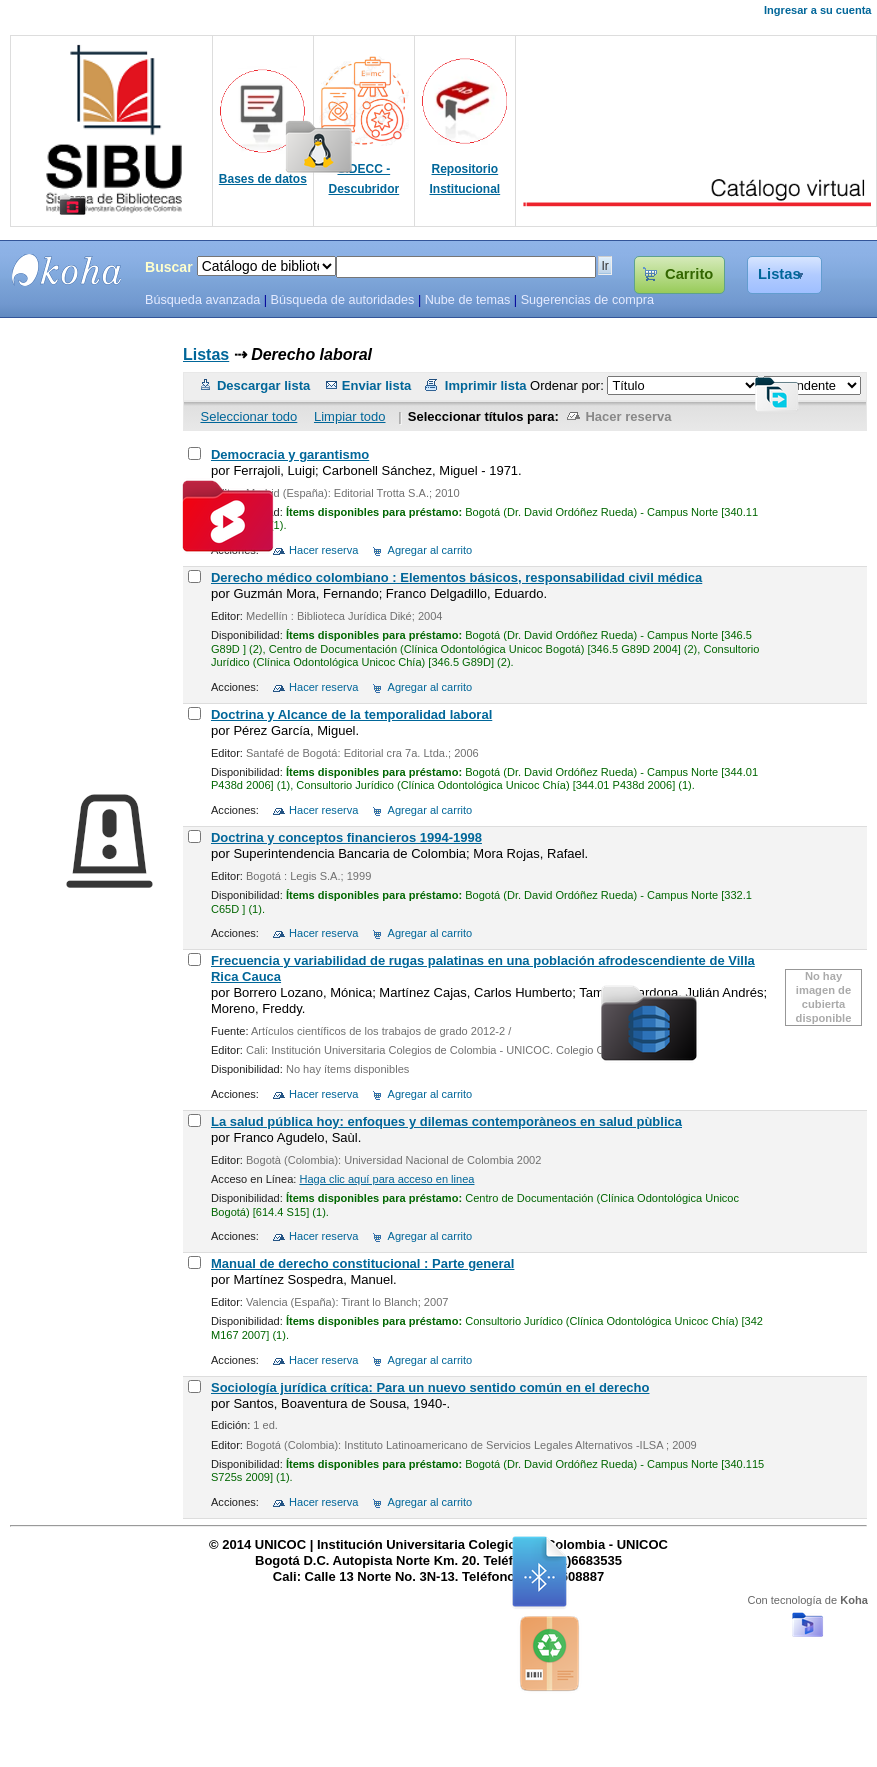 The height and width of the screenshot is (1767, 877). I want to click on open openstack project folder, so click(72, 205).